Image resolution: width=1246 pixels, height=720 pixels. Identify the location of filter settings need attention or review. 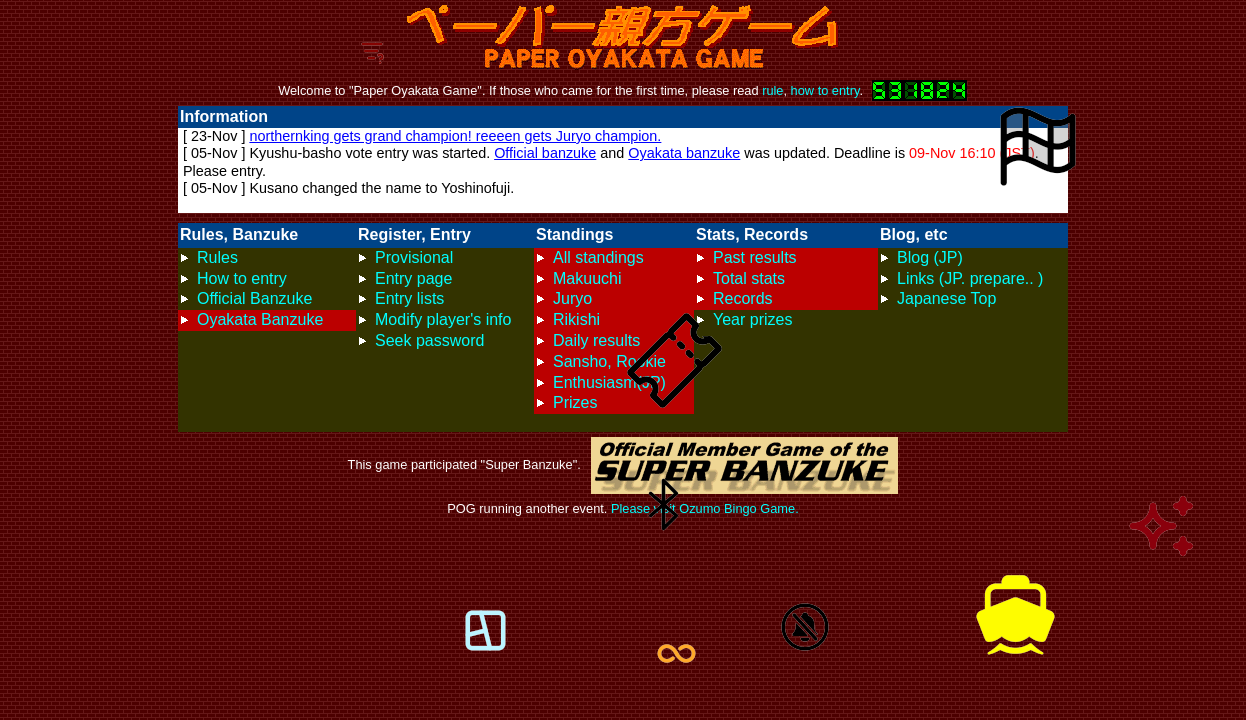
(372, 51).